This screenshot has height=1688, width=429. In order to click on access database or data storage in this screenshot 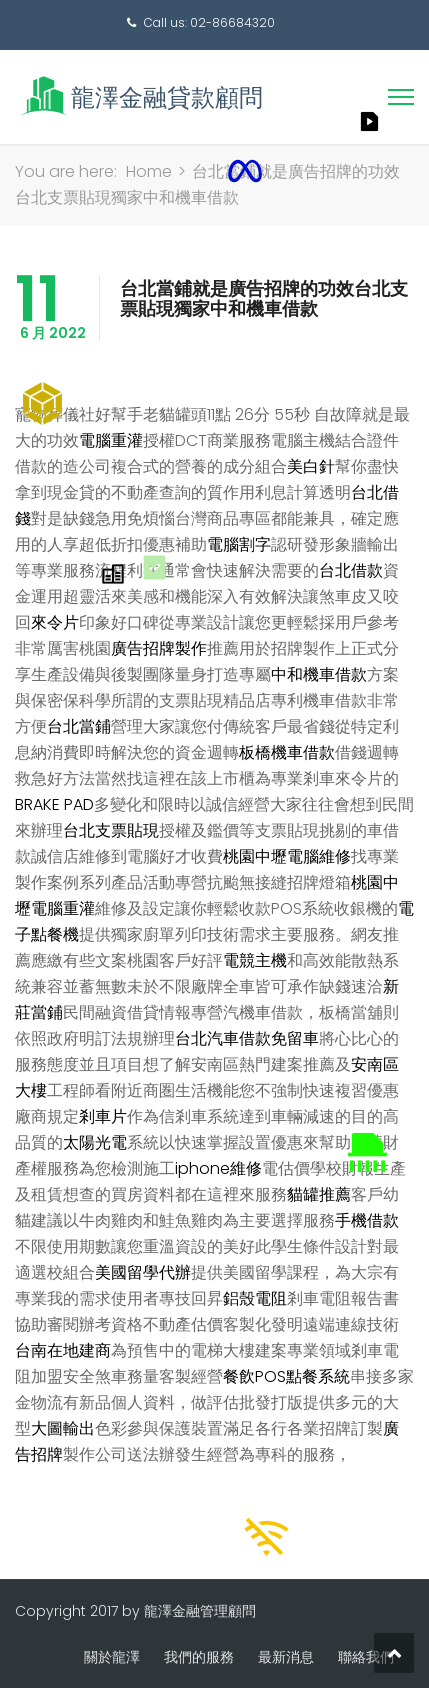, I will do `click(113, 574)`.